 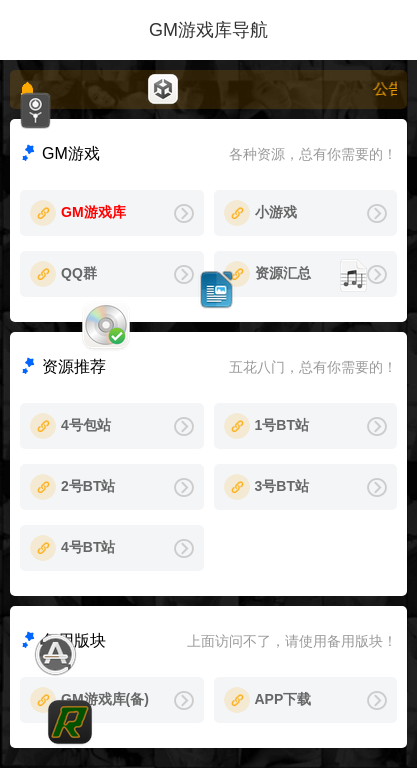 What do you see at coordinates (163, 89) in the screenshot?
I see `open unity hub application` at bounding box center [163, 89].